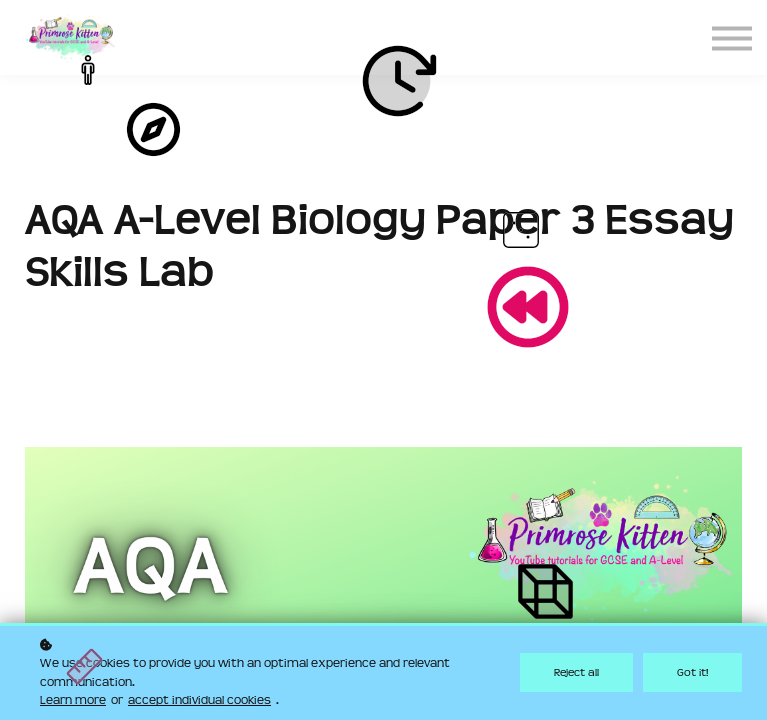  What do you see at coordinates (528, 307) in the screenshot?
I see `rewind or skip backward in media playback` at bounding box center [528, 307].